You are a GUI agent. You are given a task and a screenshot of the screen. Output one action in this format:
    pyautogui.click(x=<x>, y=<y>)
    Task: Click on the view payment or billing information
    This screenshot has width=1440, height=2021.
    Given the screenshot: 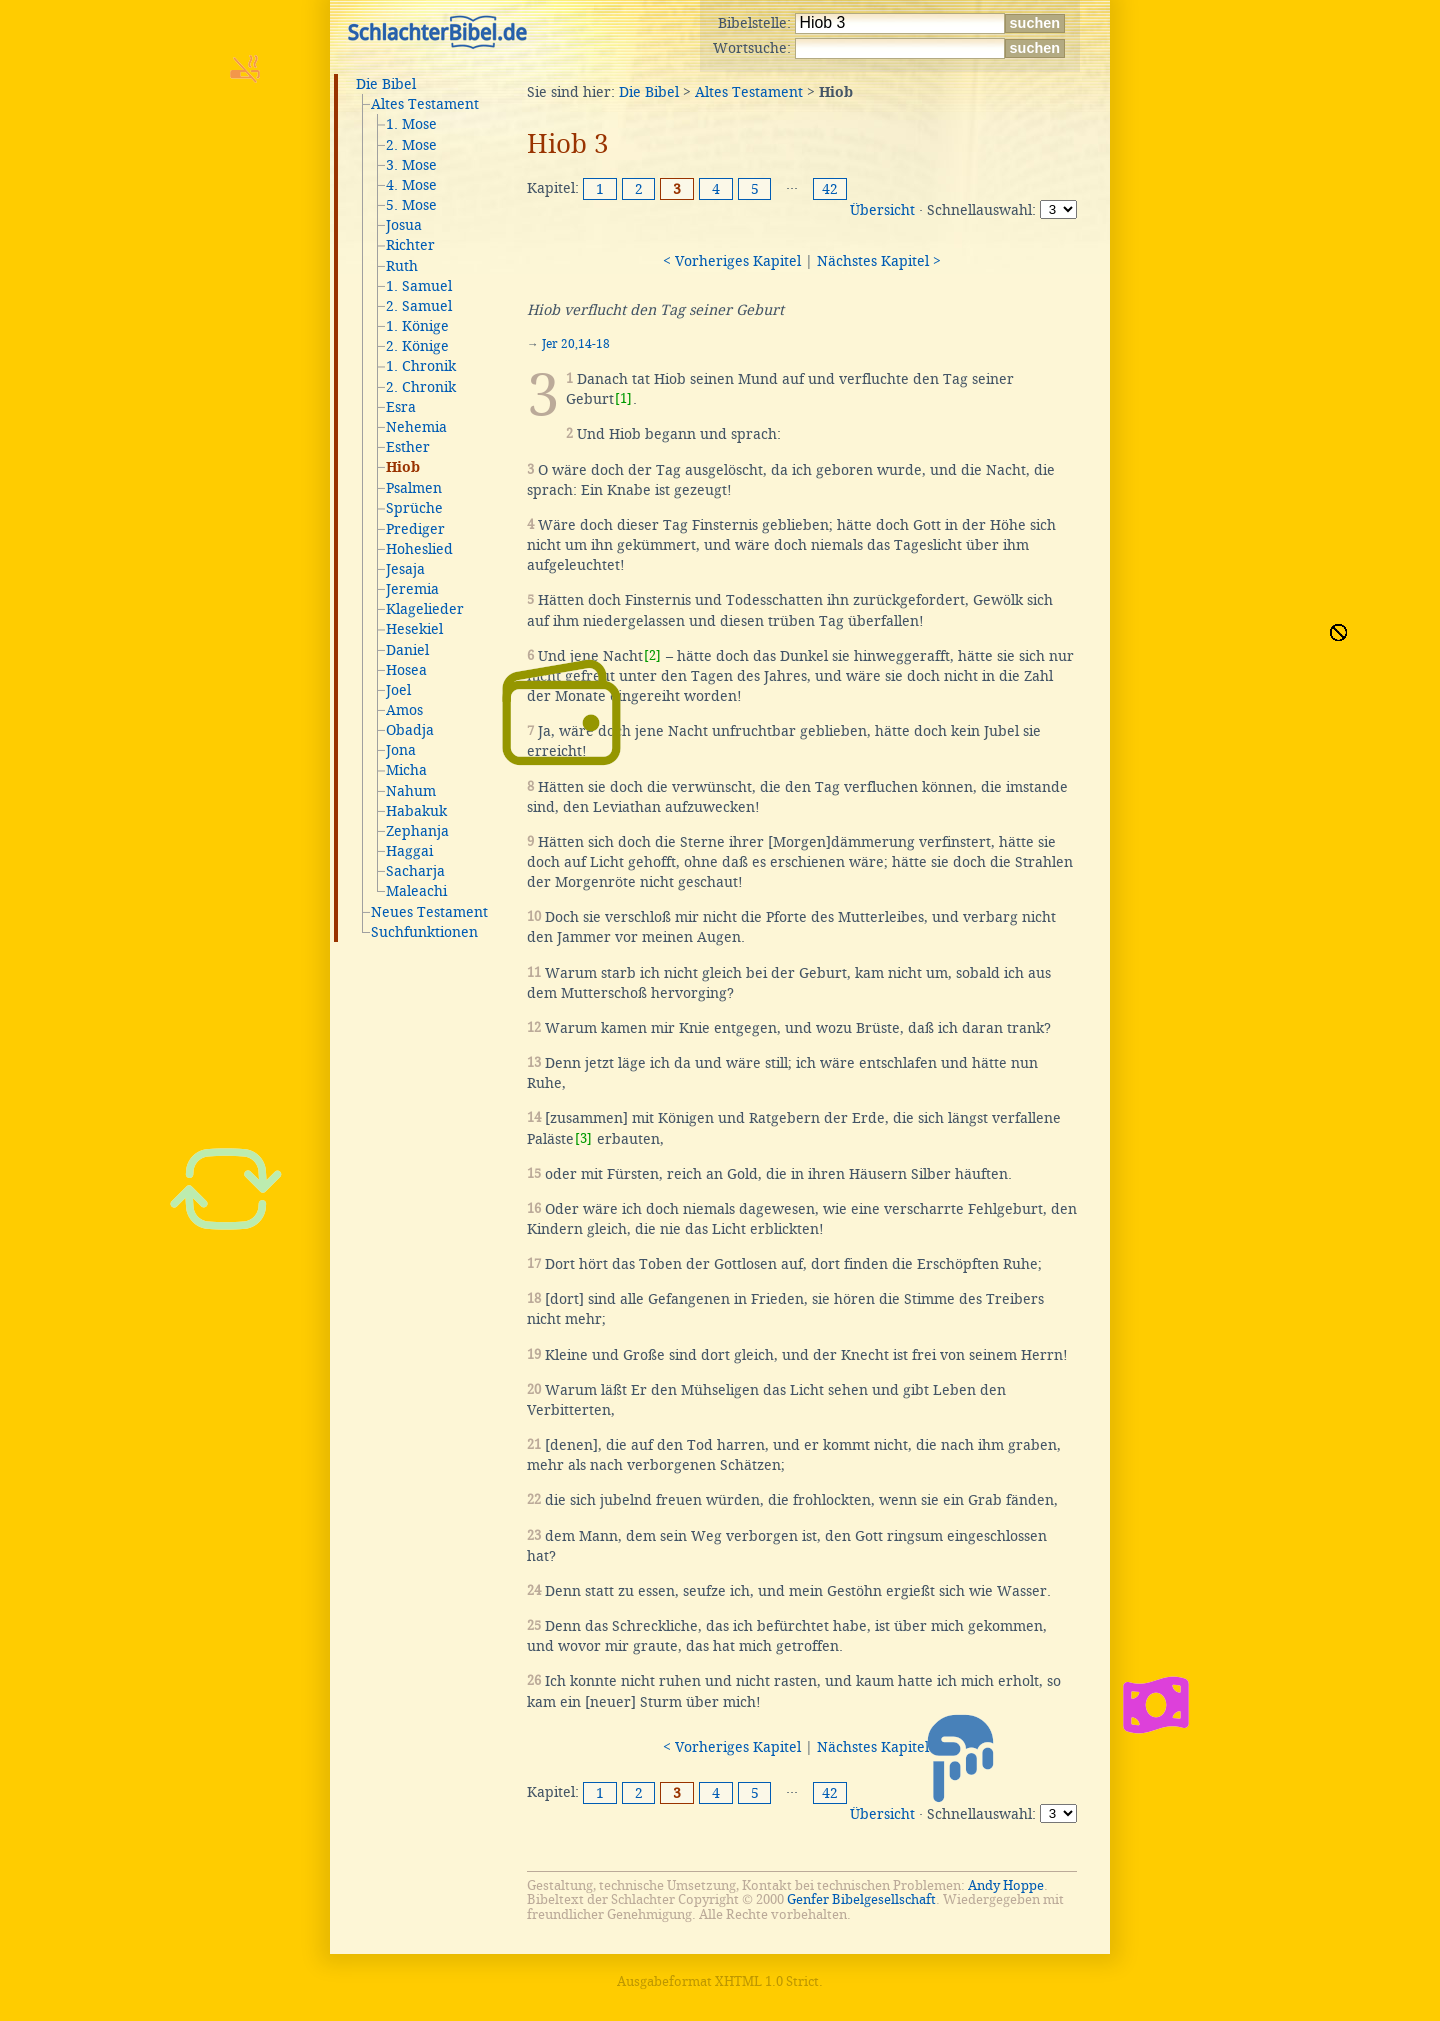 What is the action you would take?
    pyautogui.click(x=1156, y=1705)
    